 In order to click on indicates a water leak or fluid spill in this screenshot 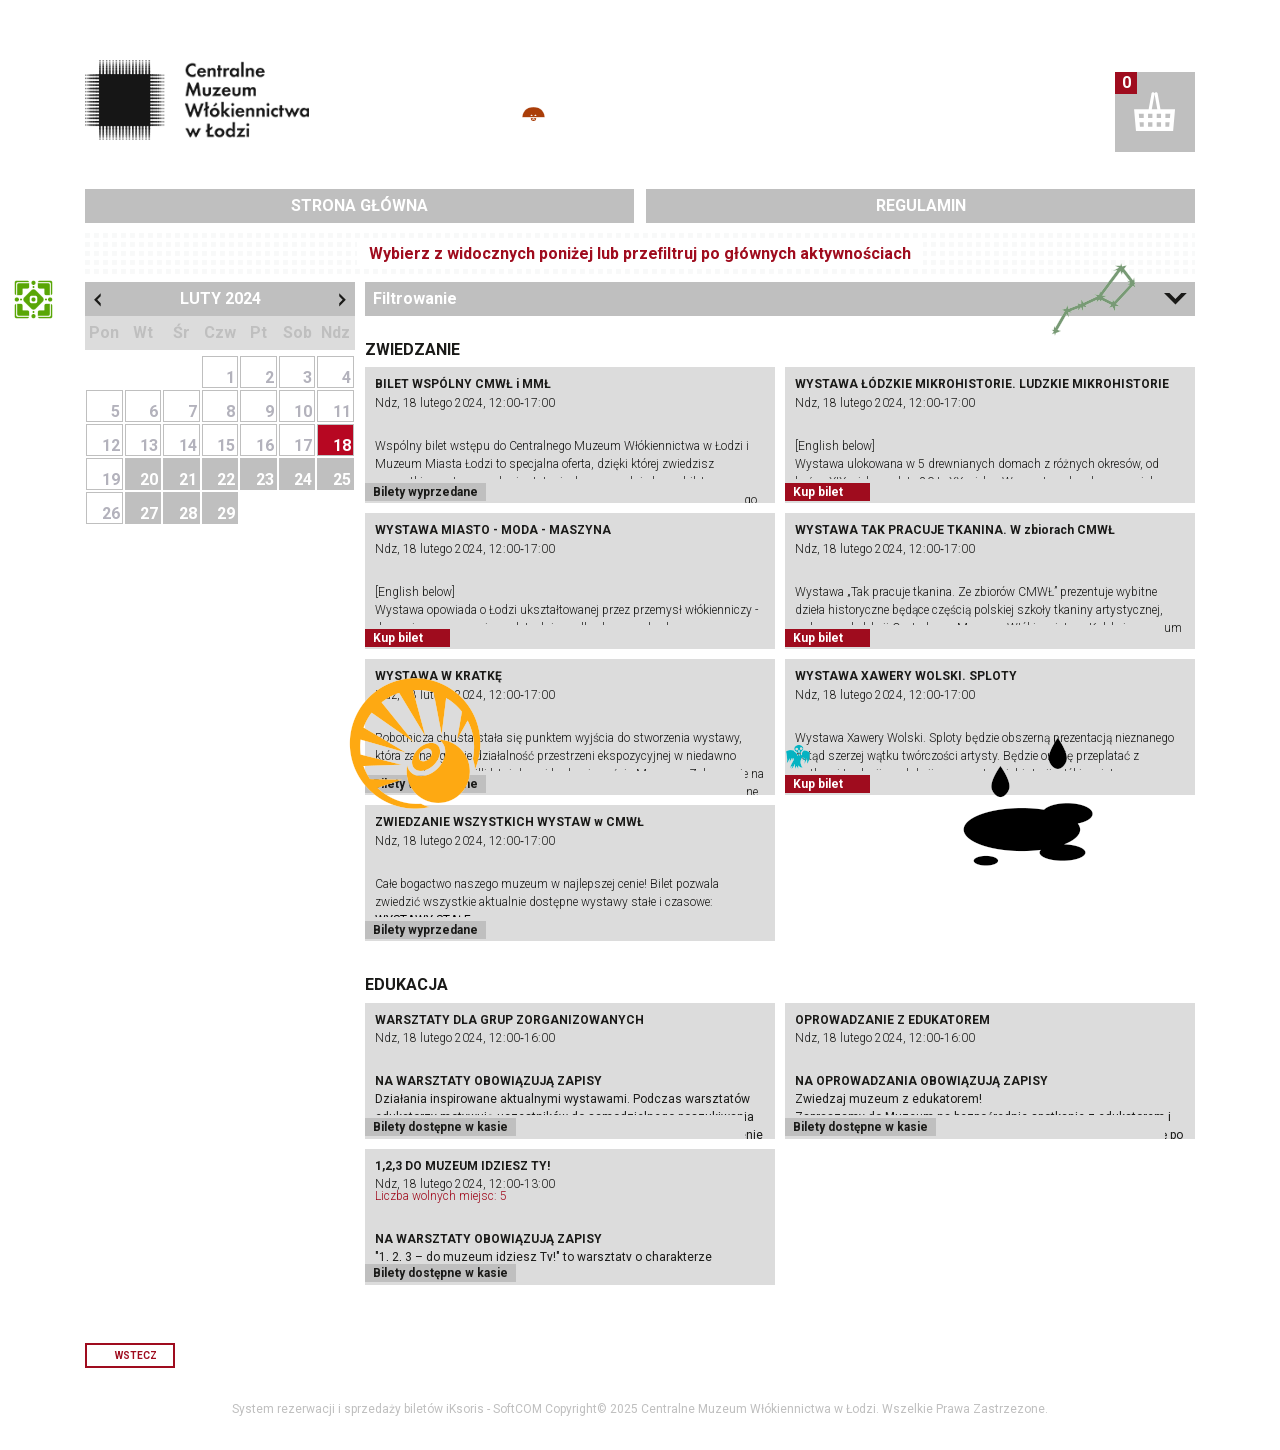, I will do `click(1027, 800)`.